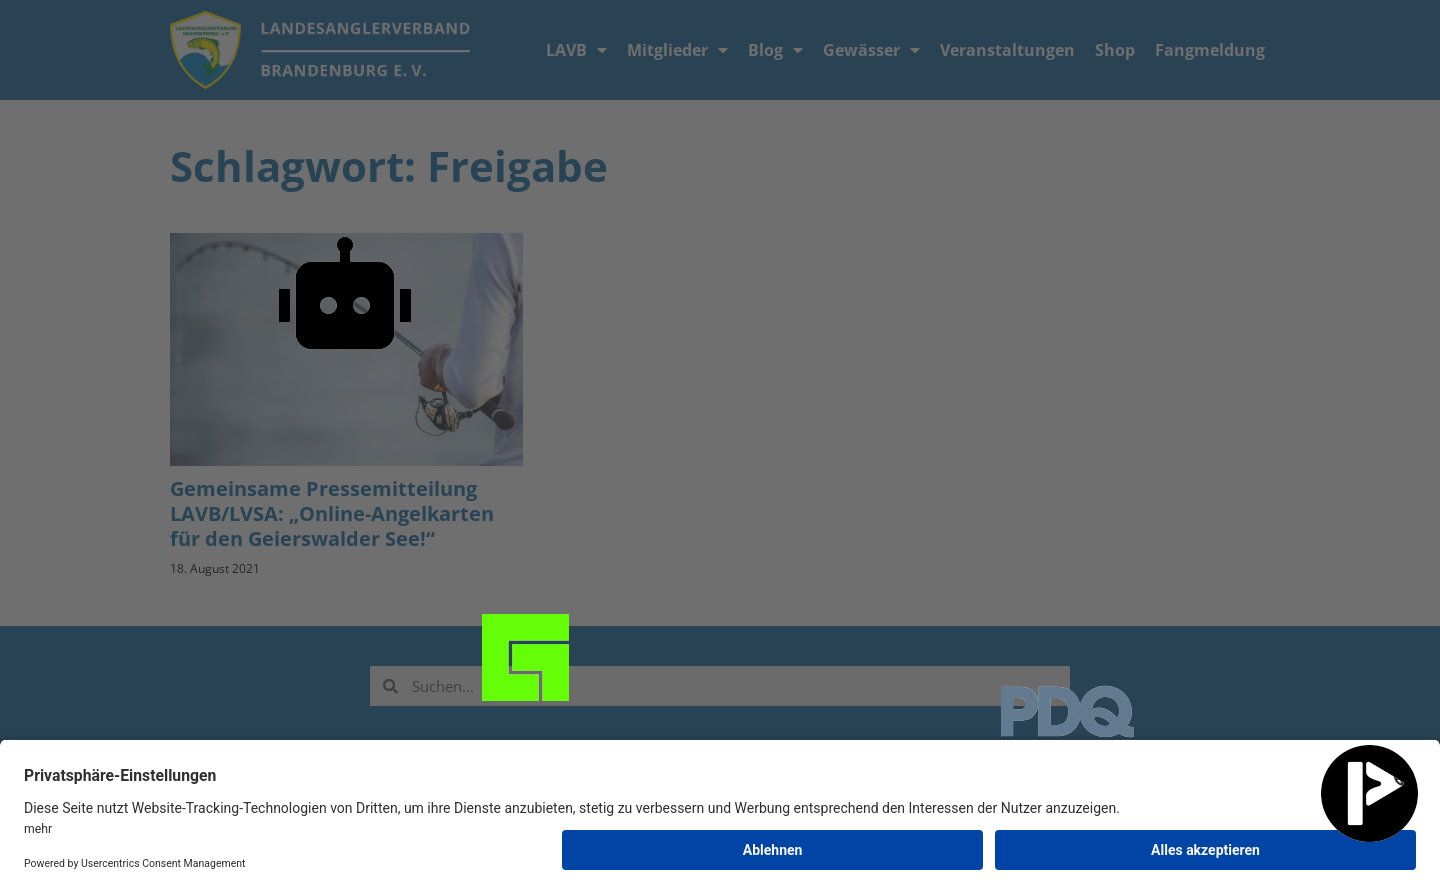  Describe the element at coordinates (525, 657) in the screenshot. I see `open facebook gaming app` at that location.